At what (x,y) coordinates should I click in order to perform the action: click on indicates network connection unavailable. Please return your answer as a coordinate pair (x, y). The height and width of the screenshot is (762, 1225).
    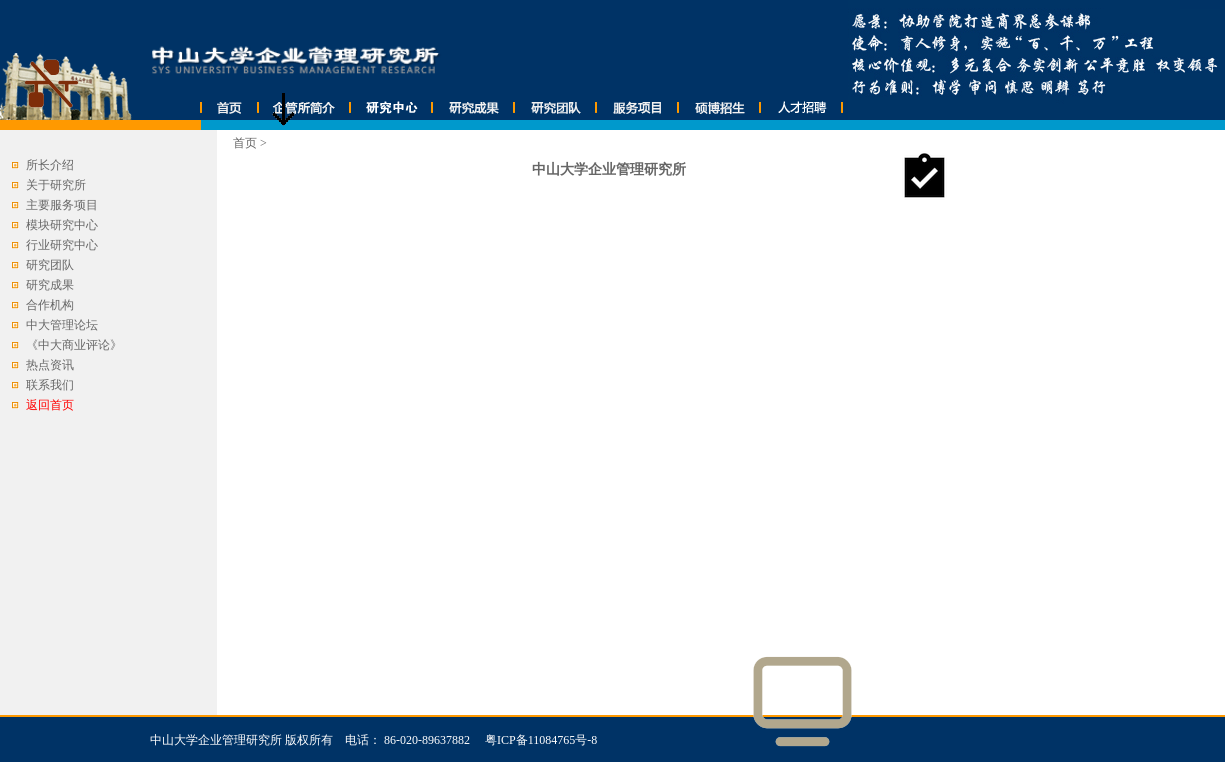
    Looking at the image, I should click on (51, 84).